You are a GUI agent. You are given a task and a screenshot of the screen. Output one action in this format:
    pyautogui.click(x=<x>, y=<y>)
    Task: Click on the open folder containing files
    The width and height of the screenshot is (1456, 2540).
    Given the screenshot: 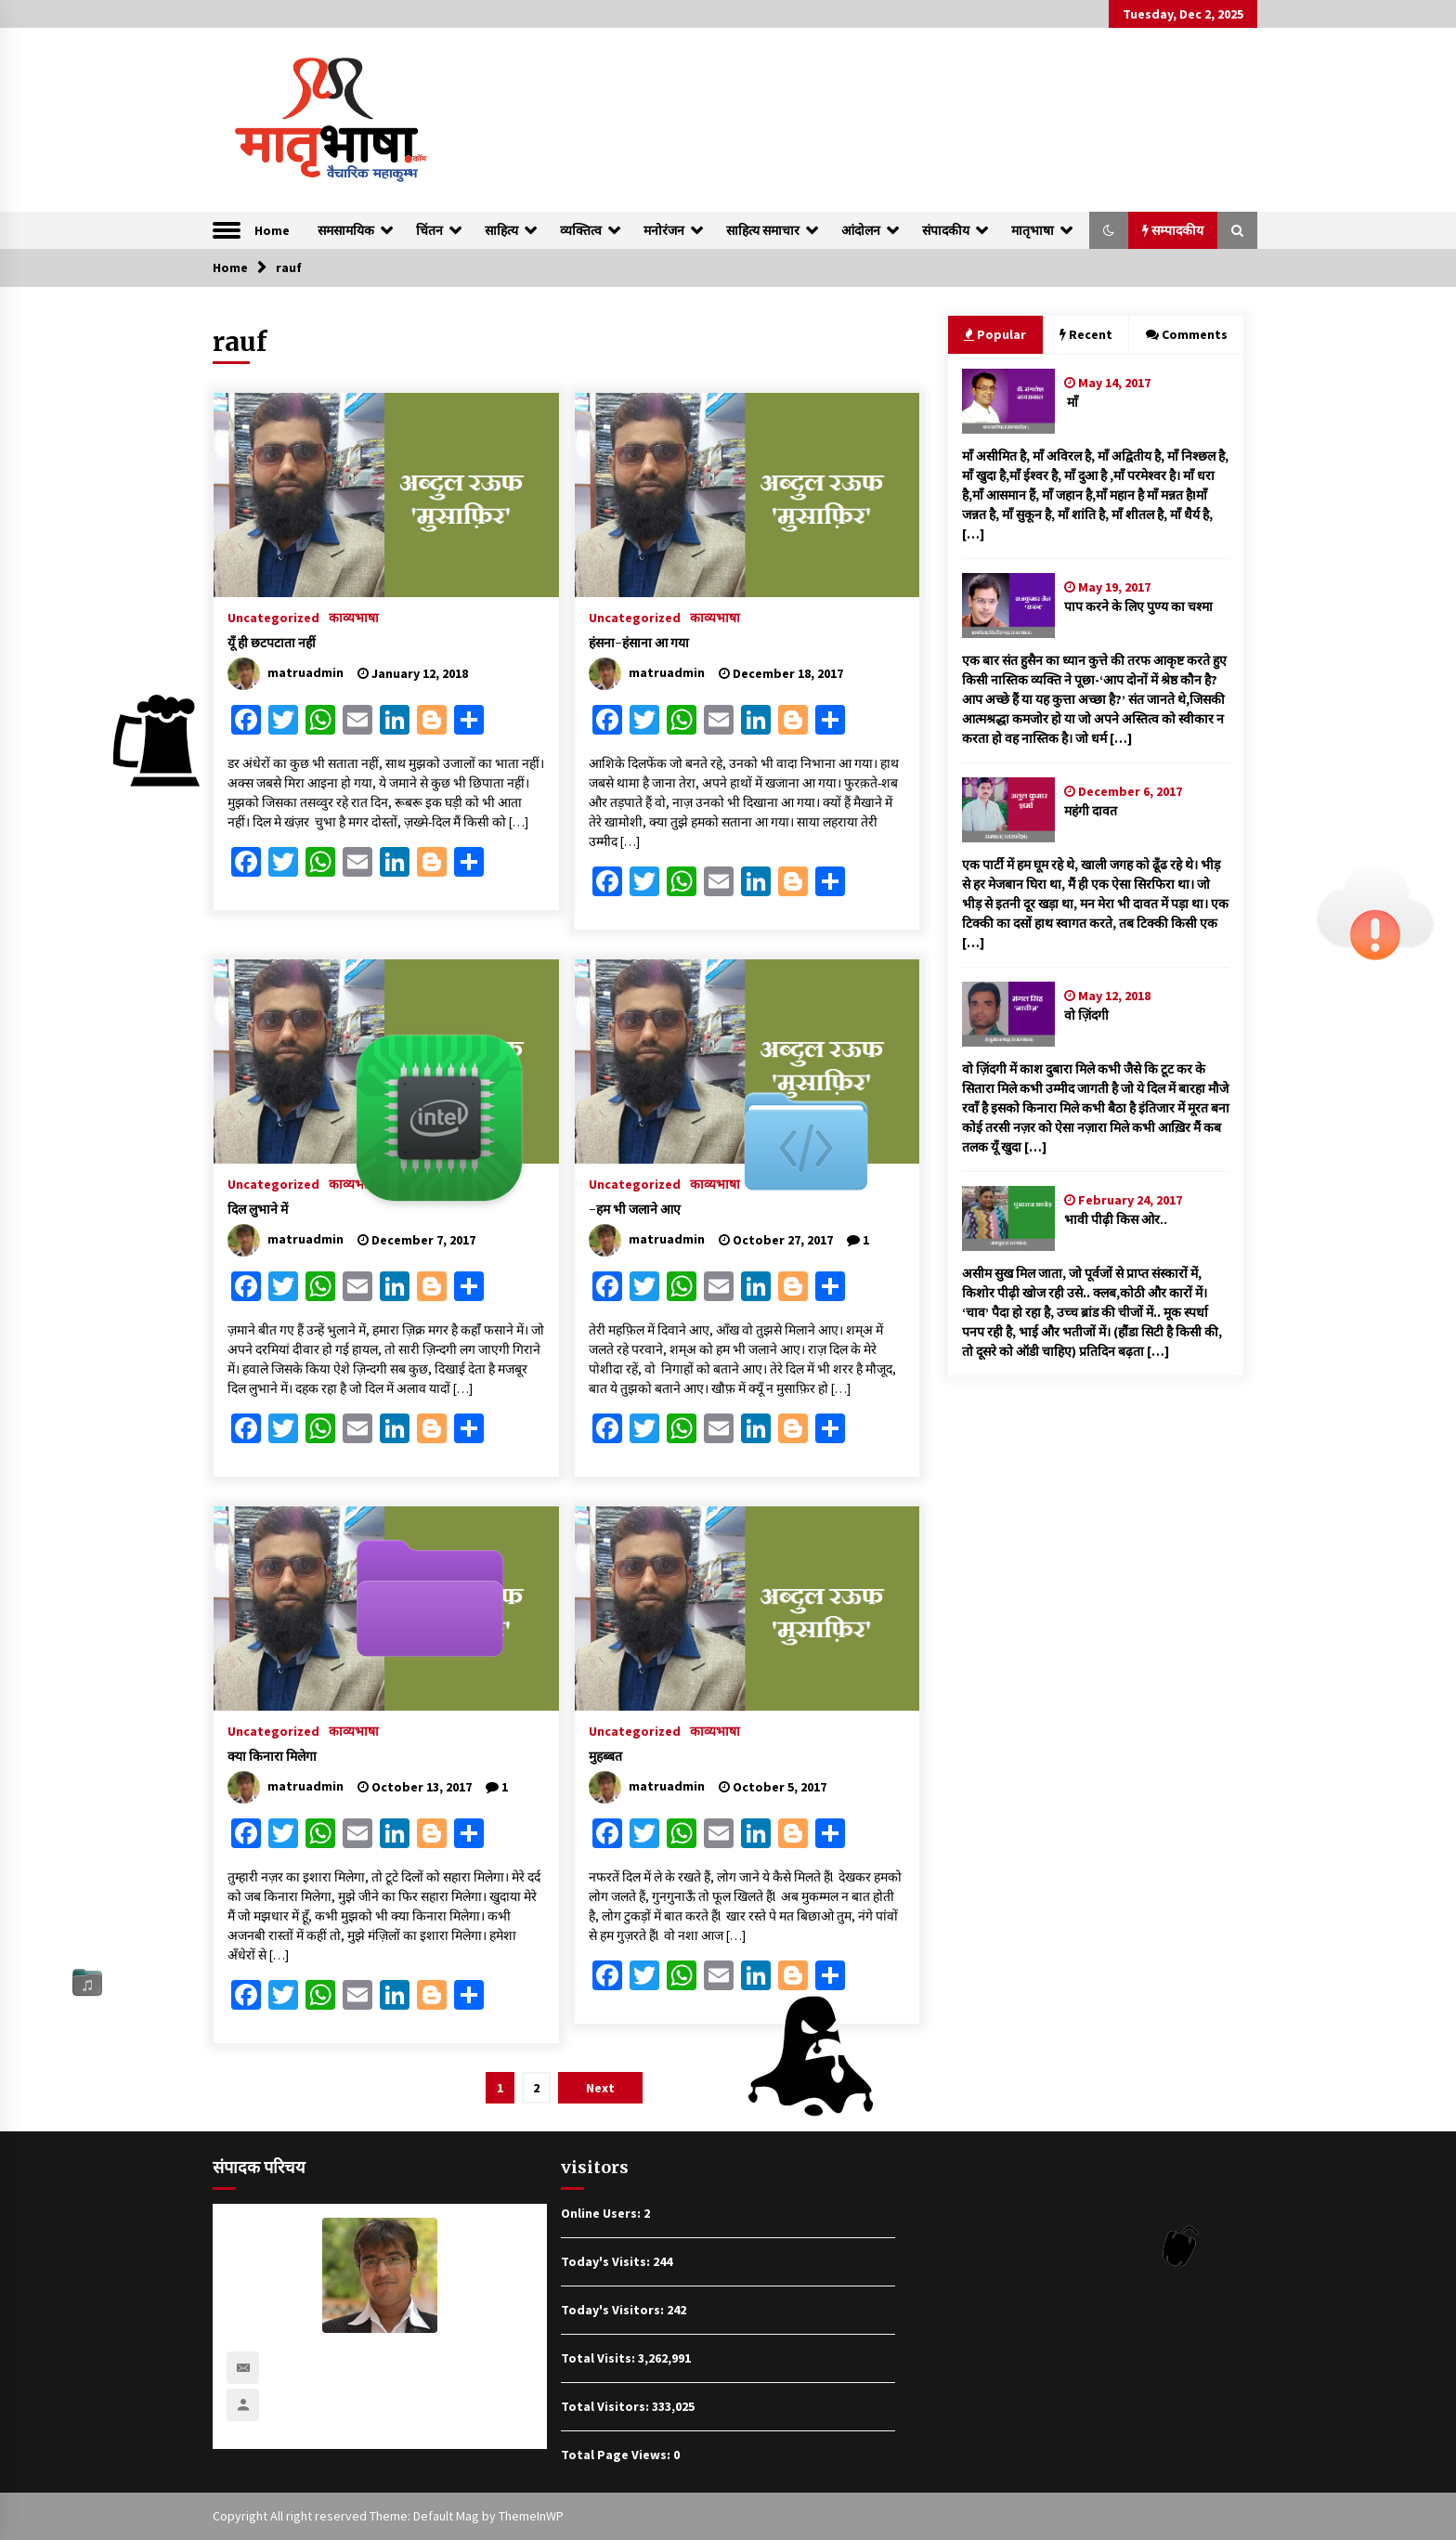 What is the action you would take?
    pyautogui.click(x=430, y=1598)
    